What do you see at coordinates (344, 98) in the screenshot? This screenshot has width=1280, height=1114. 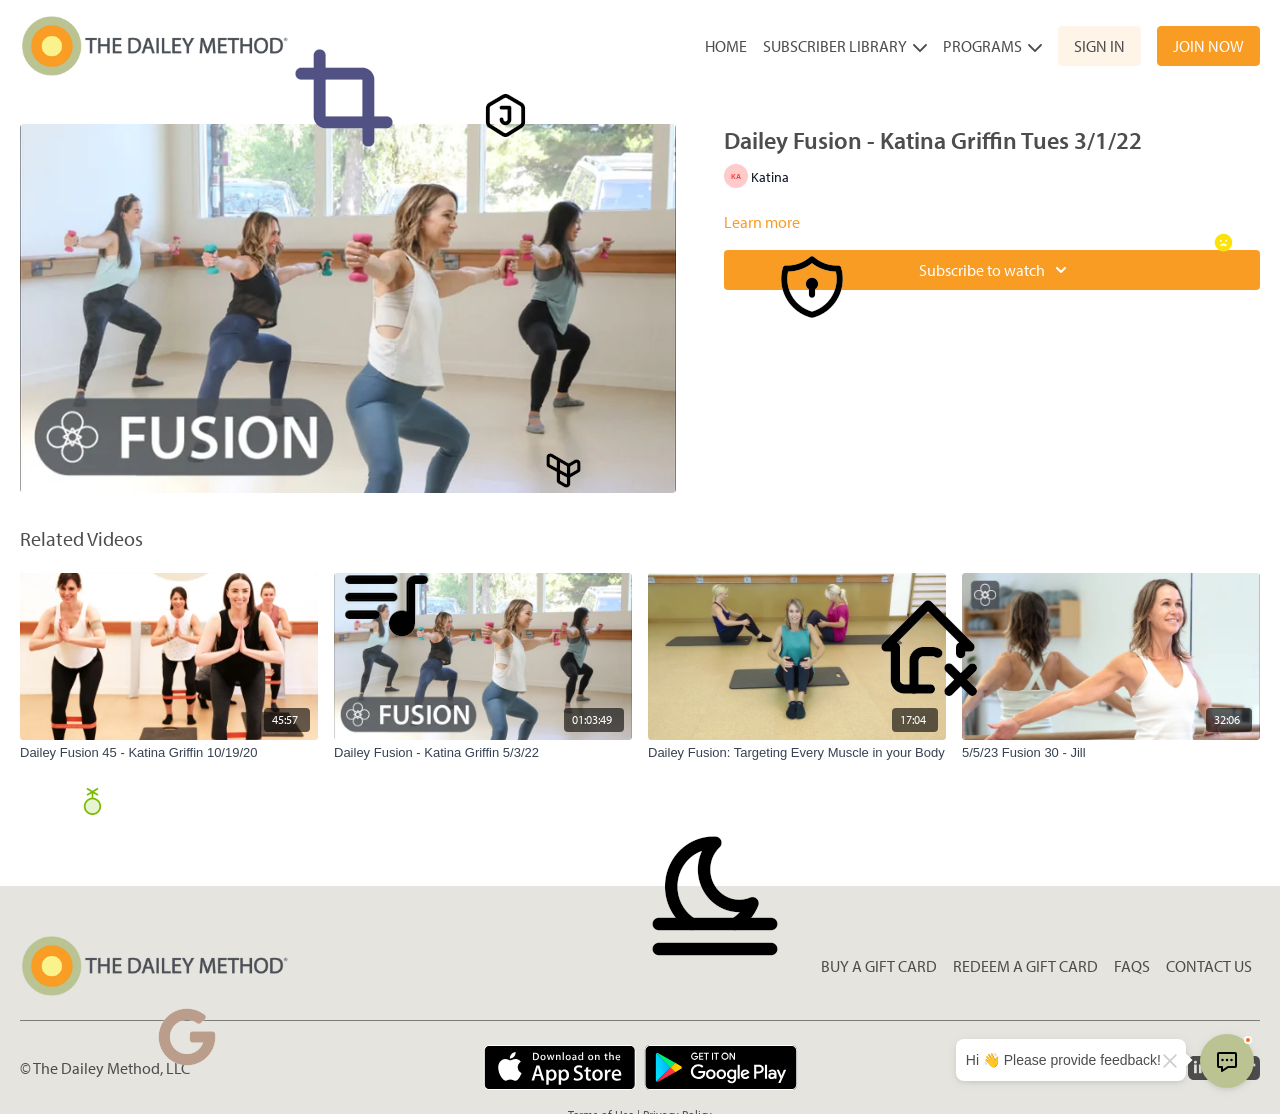 I see `crop an image or photo` at bounding box center [344, 98].